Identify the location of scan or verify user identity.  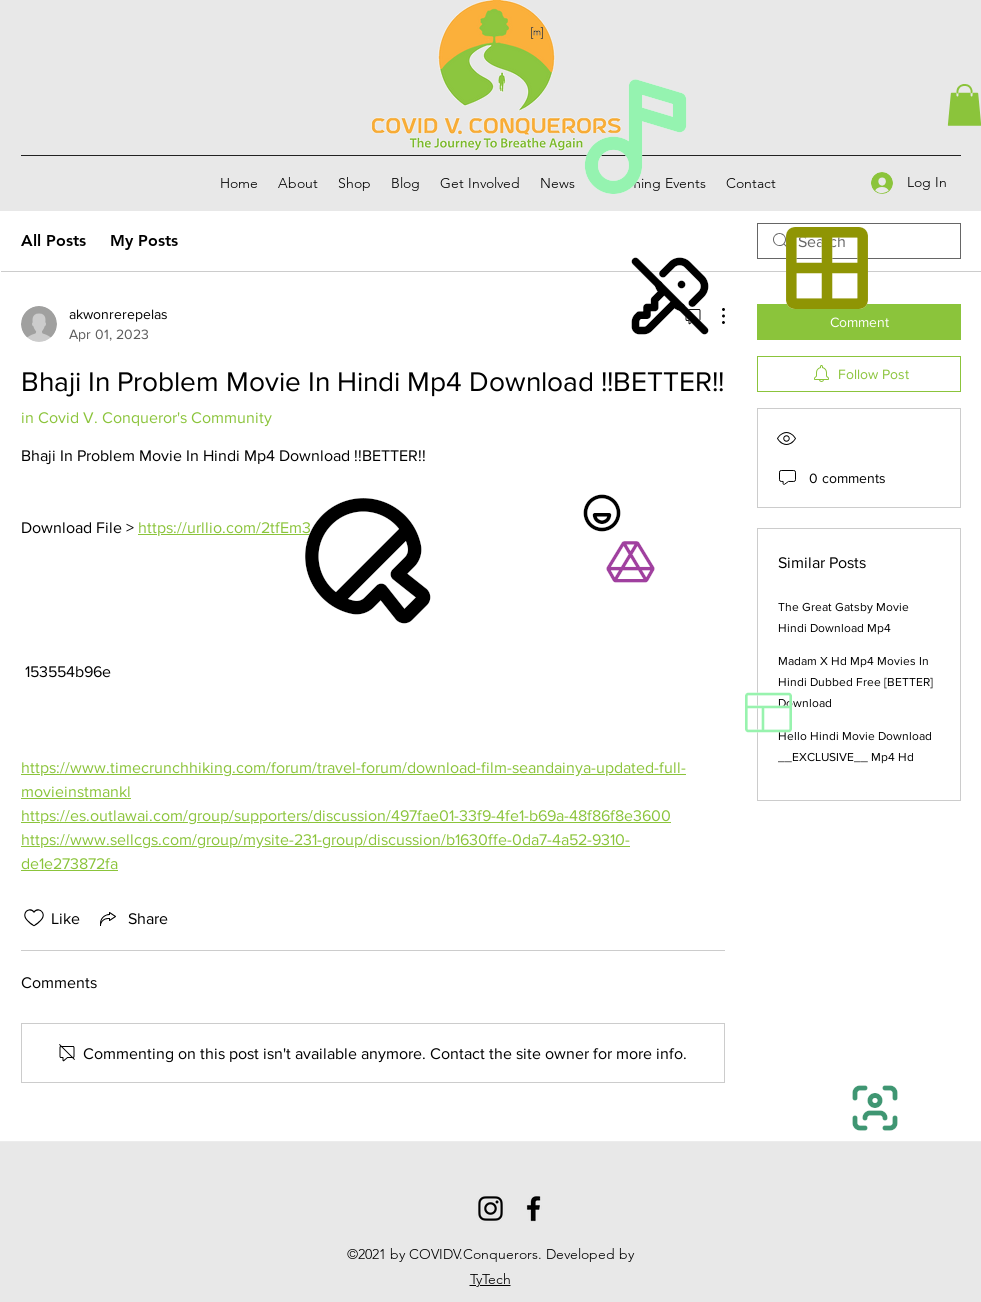
(875, 1108).